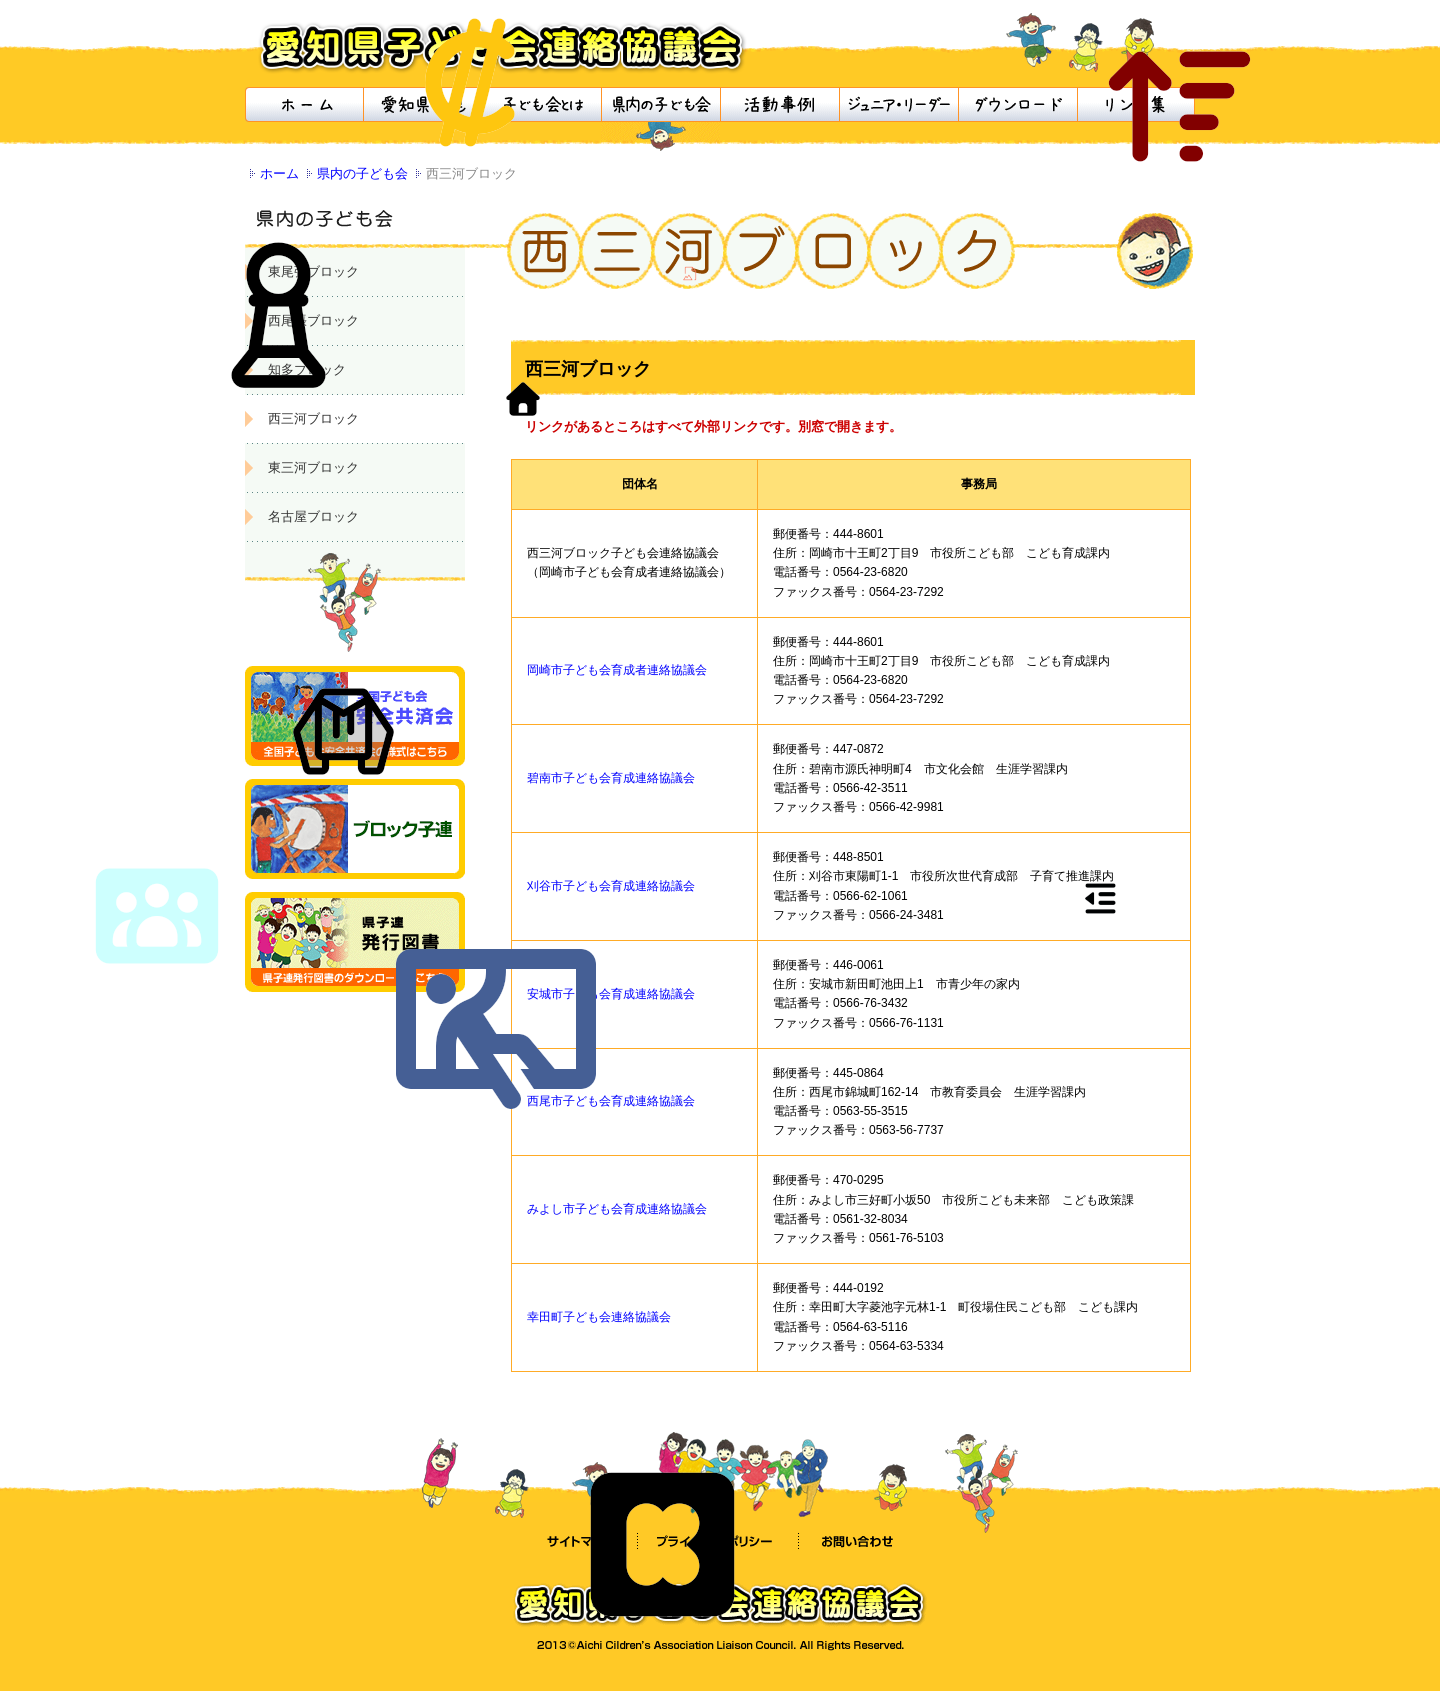 Image resolution: width=1440 pixels, height=1691 pixels. Describe the element at coordinates (690, 273) in the screenshot. I see `view image file` at that location.